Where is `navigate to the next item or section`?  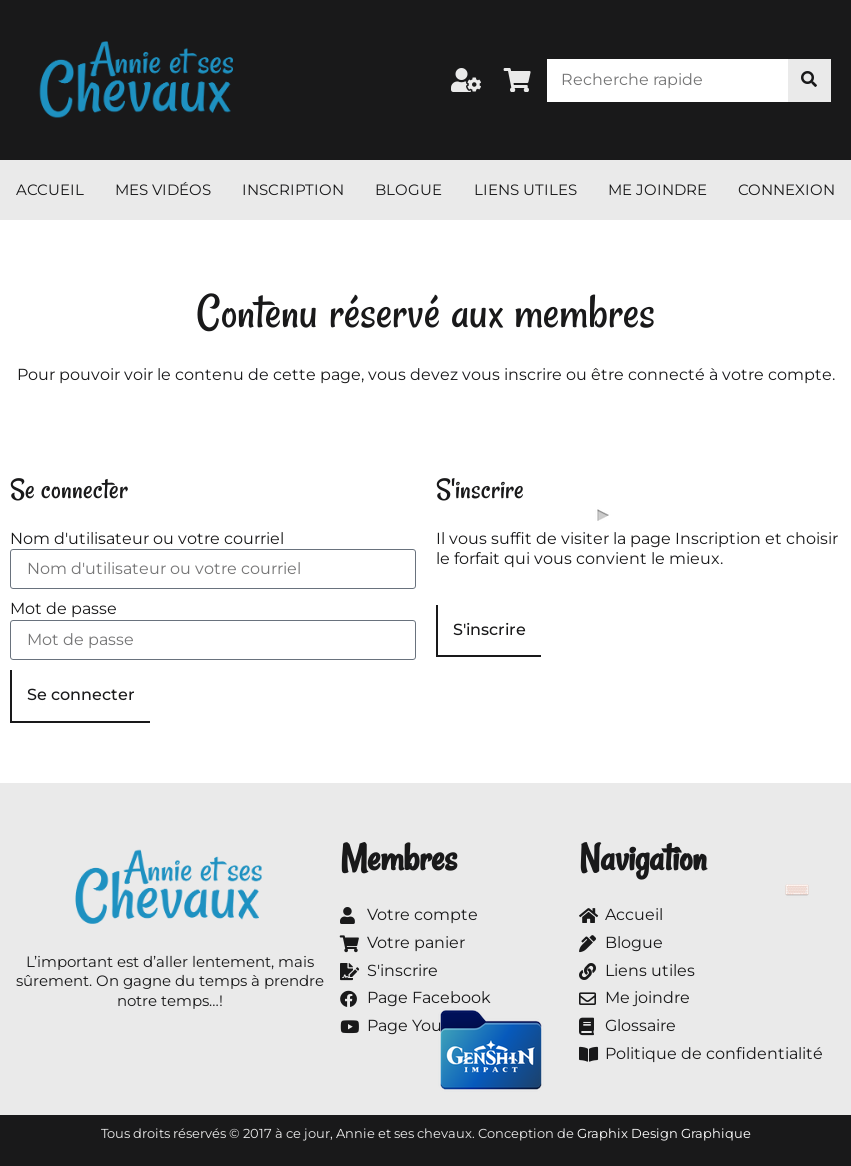 navigate to the next item or section is located at coordinates (604, 516).